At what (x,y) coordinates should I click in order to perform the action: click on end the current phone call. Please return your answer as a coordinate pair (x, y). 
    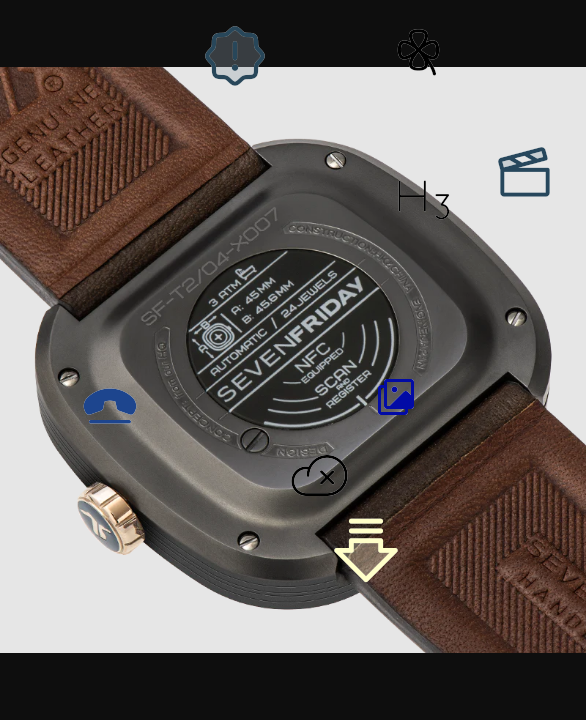
    Looking at the image, I should click on (110, 406).